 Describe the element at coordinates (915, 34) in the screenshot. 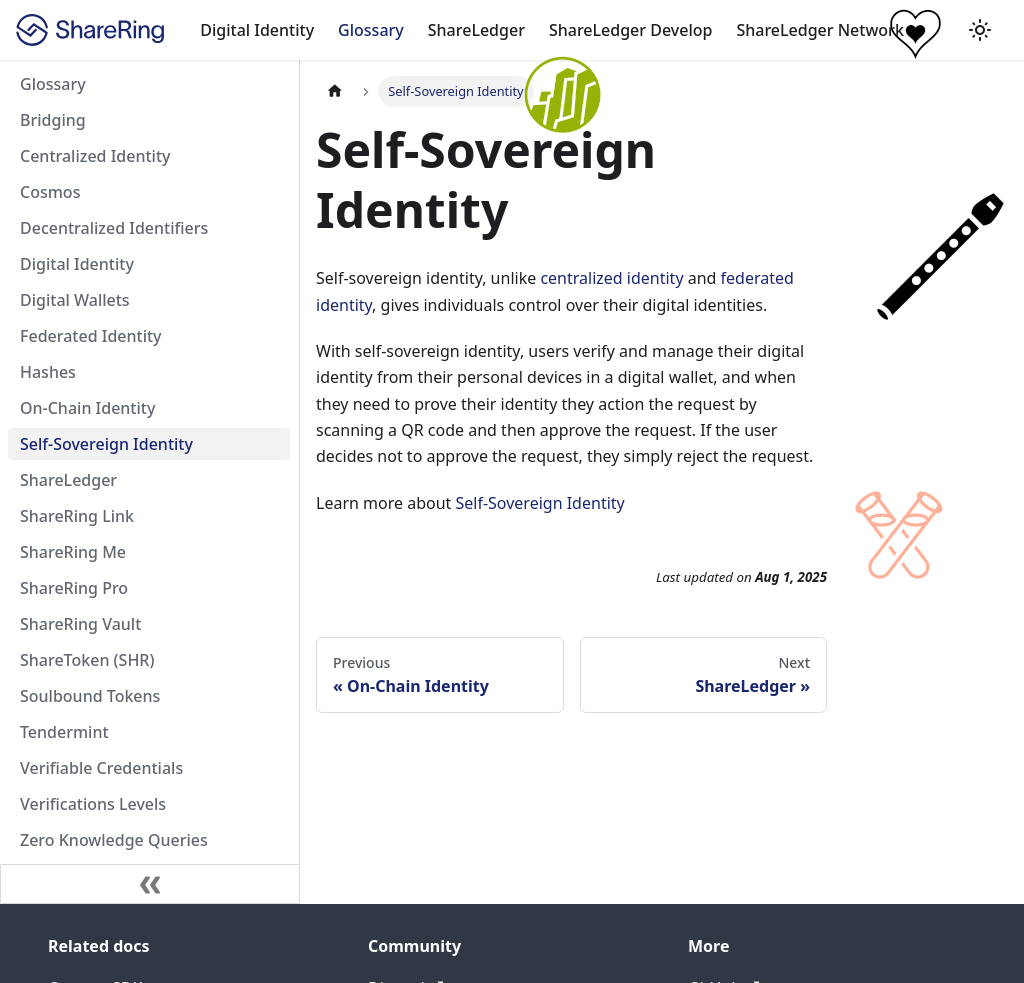

I see `indicates a loved or favorited item` at that location.